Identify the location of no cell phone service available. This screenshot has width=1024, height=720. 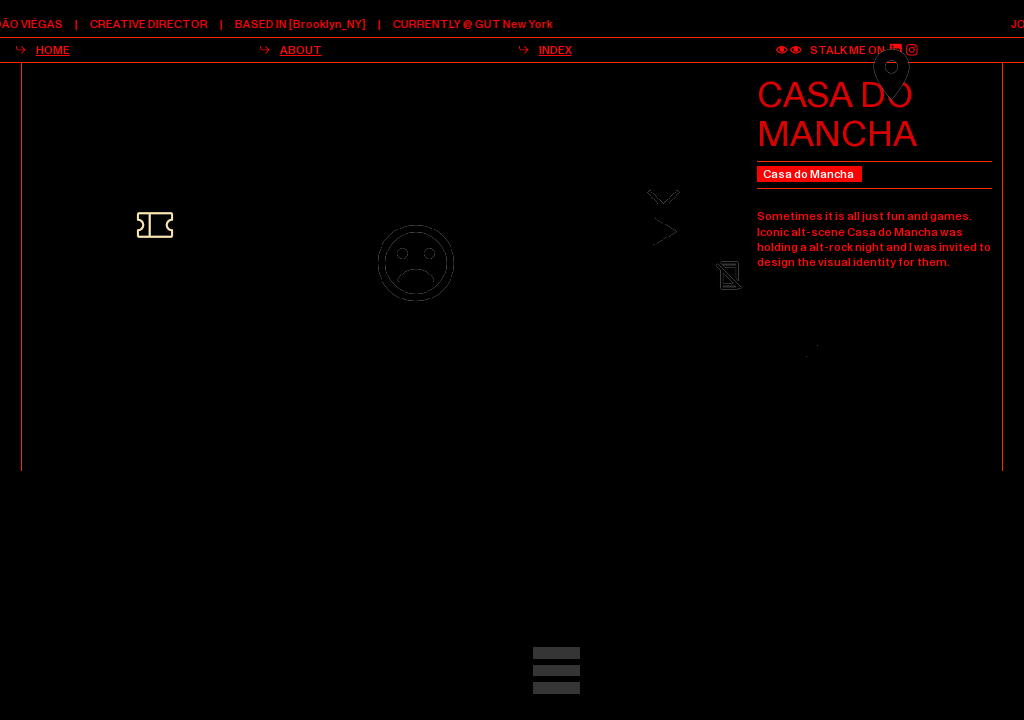
(729, 275).